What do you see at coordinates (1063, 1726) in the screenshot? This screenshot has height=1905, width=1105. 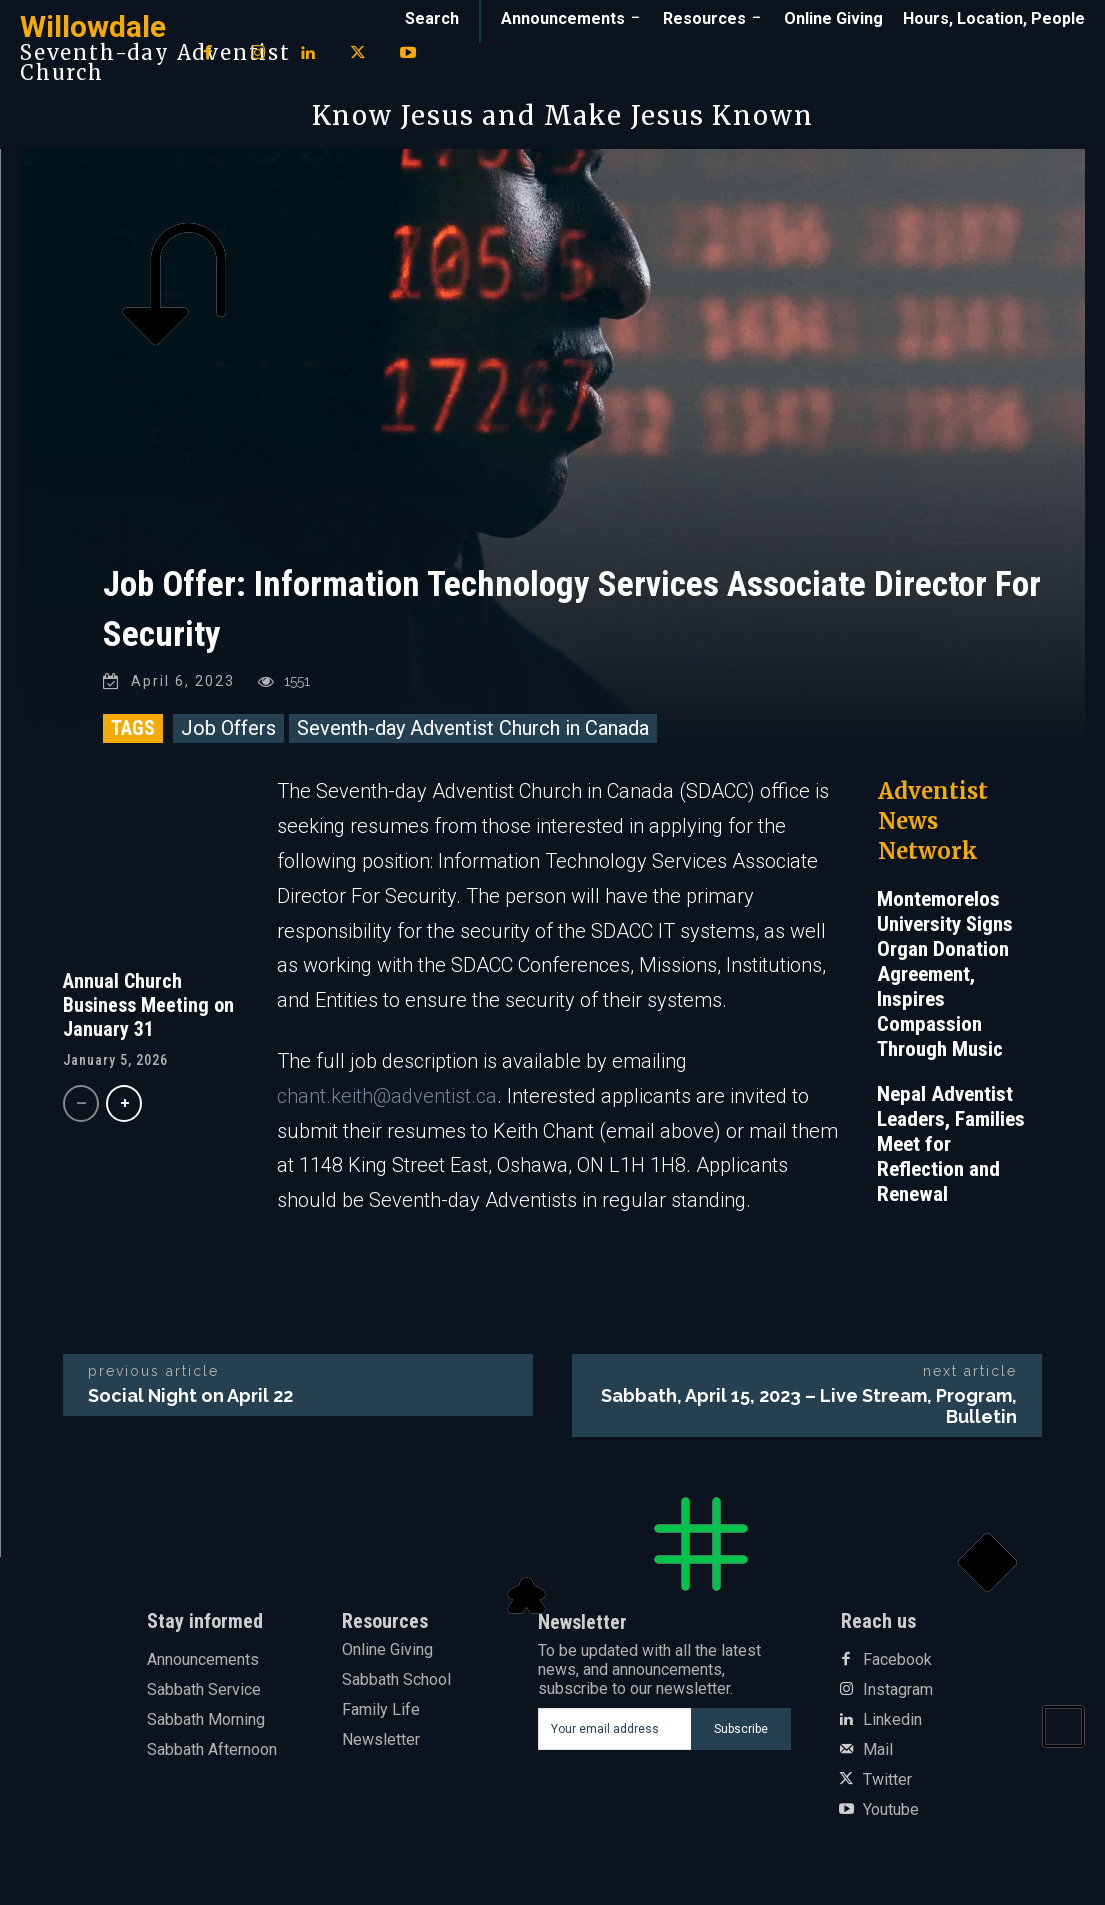 I see `stop media playback` at bounding box center [1063, 1726].